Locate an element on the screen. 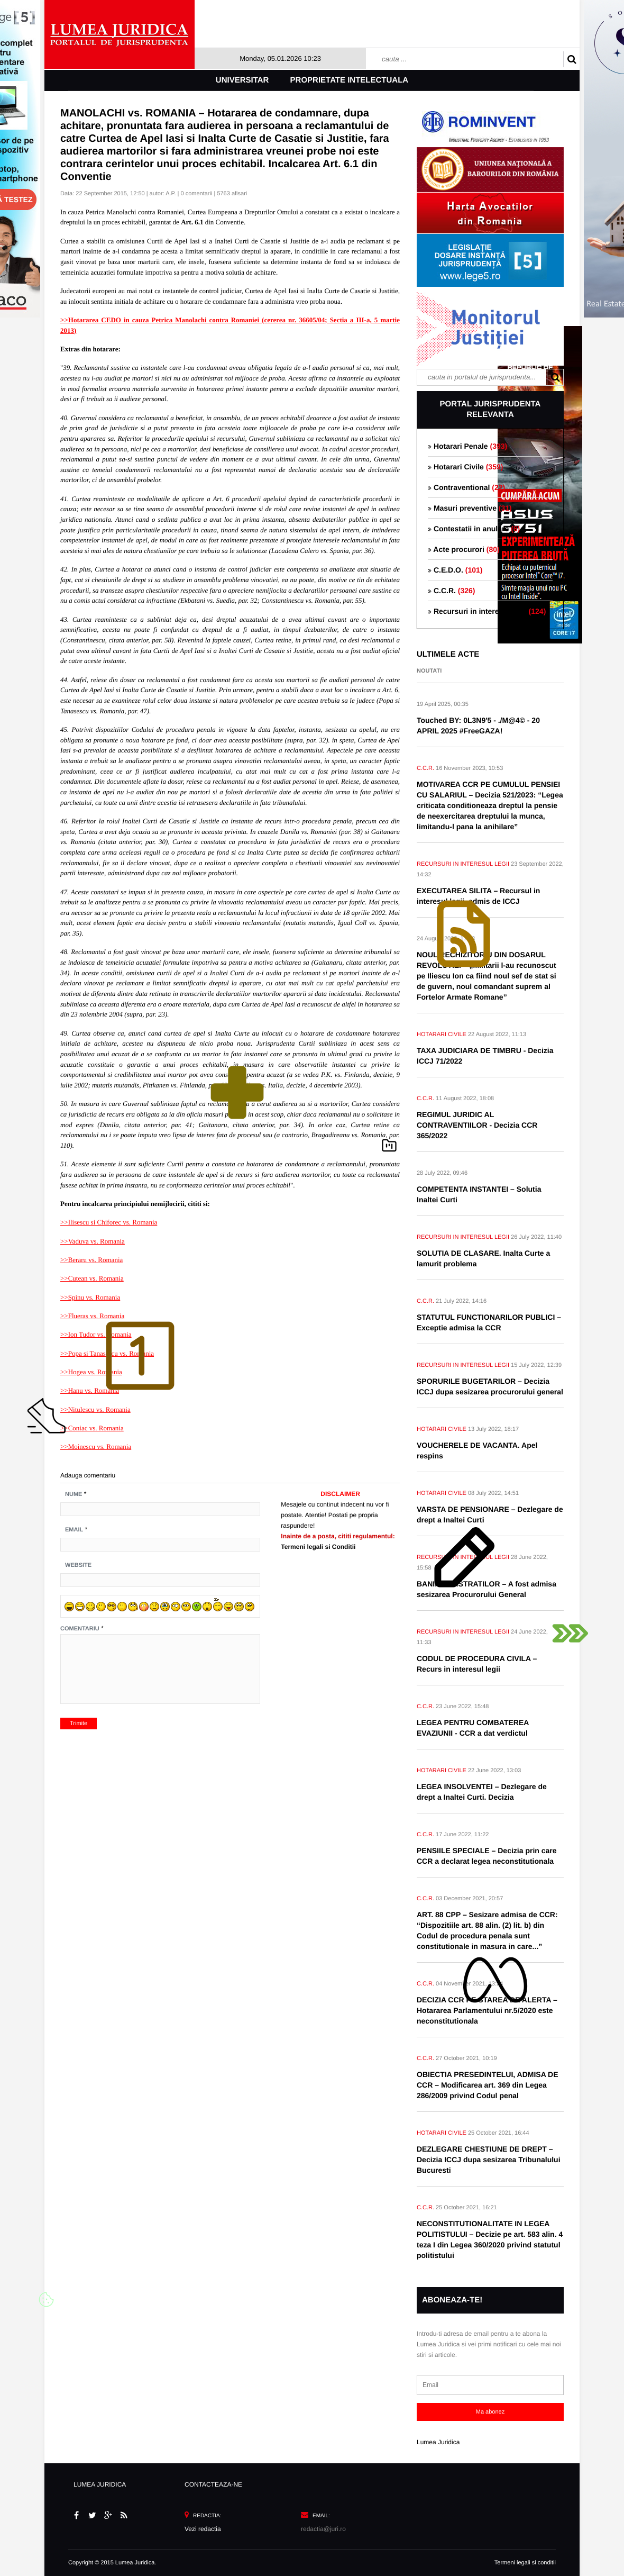 The height and width of the screenshot is (2576, 624). open kanban board folder is located at coordinates (389, 1146).